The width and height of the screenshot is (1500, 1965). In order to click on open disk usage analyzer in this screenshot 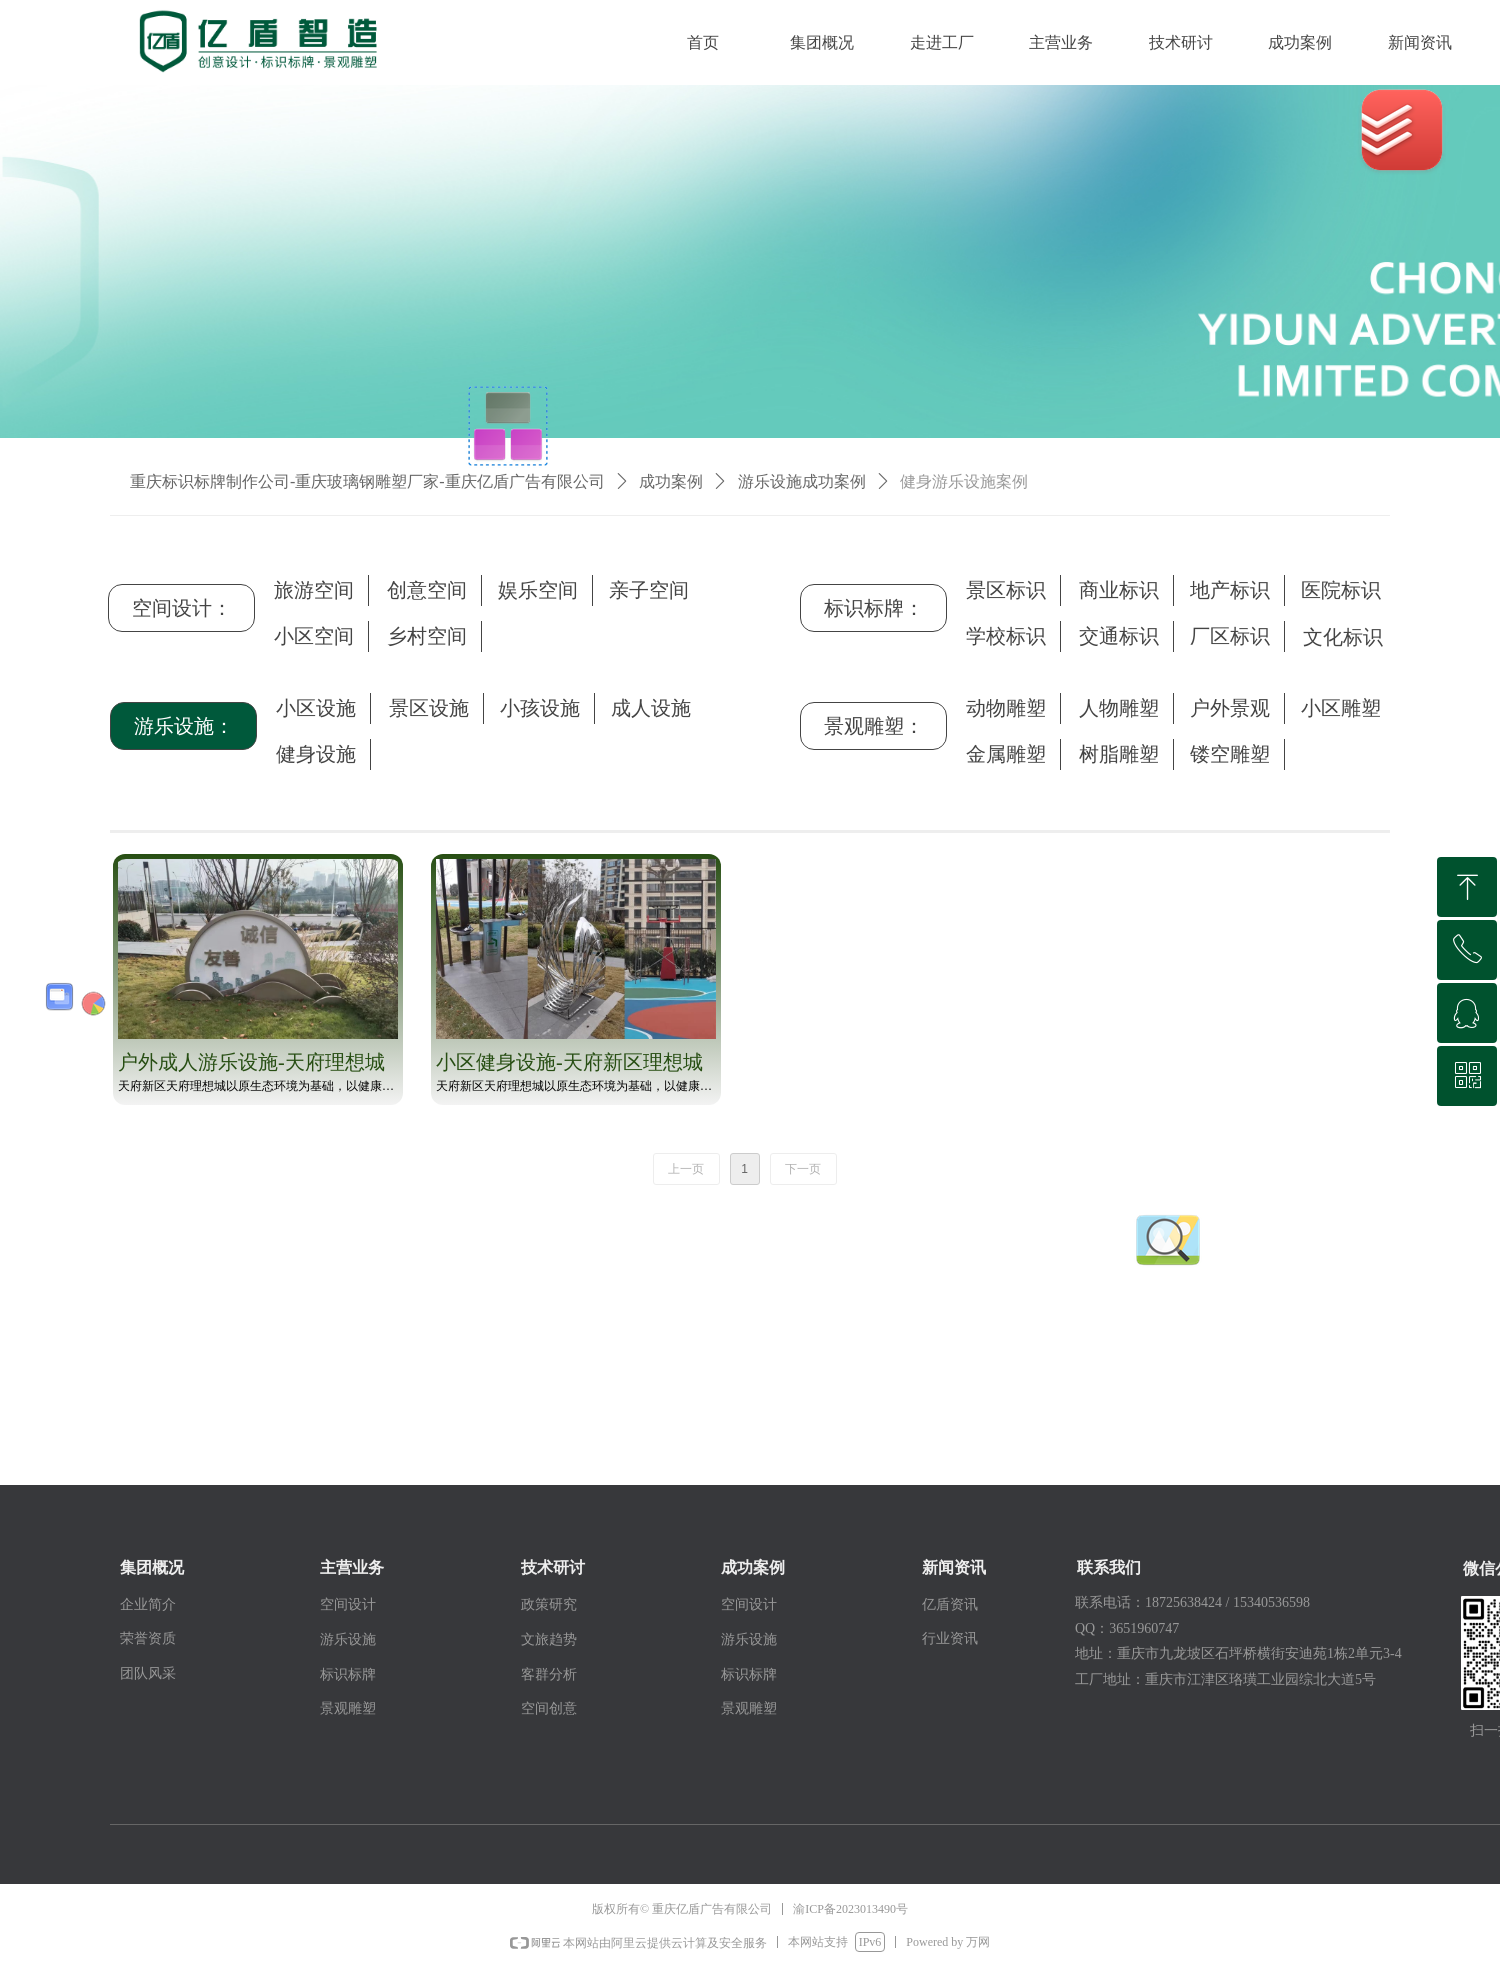, I will do `click(93, 1003)`.